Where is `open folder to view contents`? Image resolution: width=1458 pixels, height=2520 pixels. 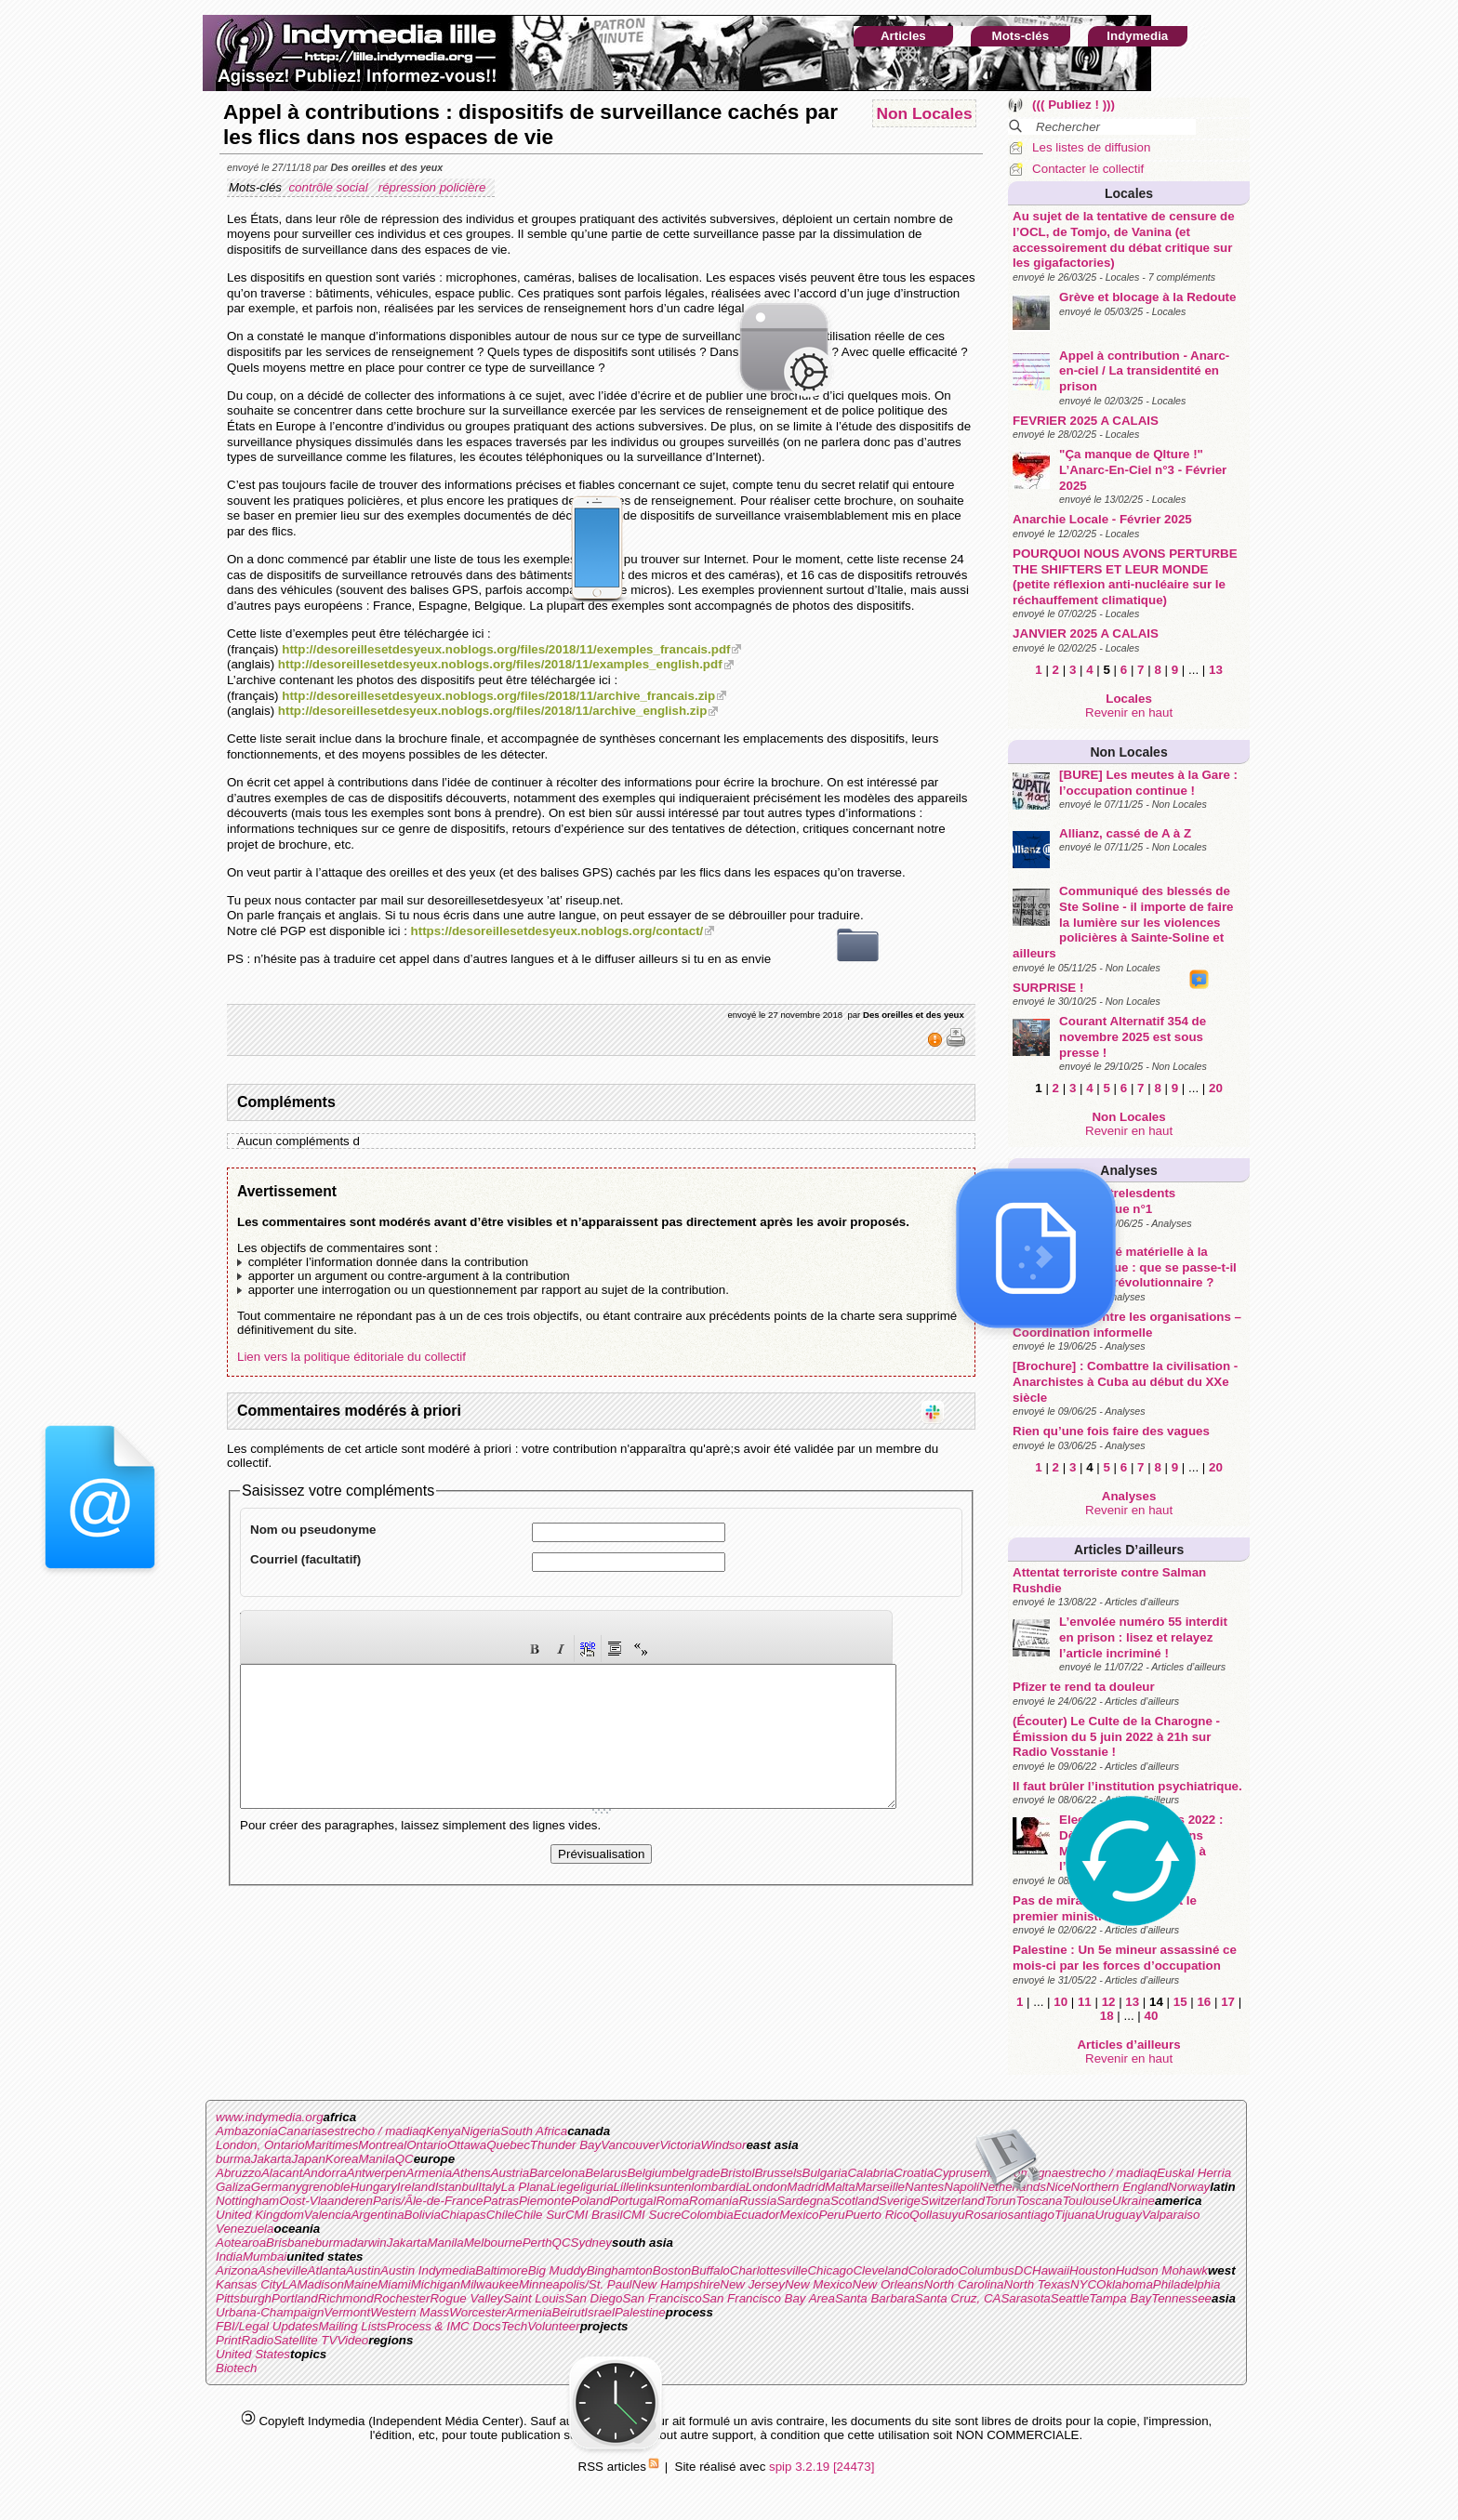
open folder to view contents is located at coordinates (857, 944).